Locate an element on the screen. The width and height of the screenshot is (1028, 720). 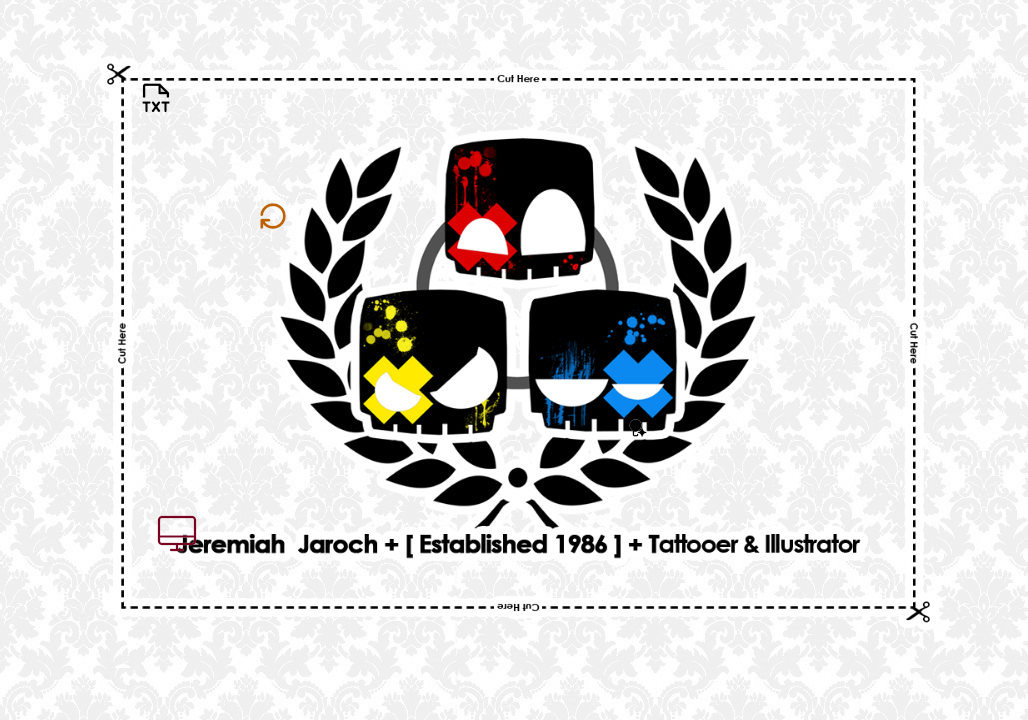
switch to desktop view is located at coordinates (177, 532).